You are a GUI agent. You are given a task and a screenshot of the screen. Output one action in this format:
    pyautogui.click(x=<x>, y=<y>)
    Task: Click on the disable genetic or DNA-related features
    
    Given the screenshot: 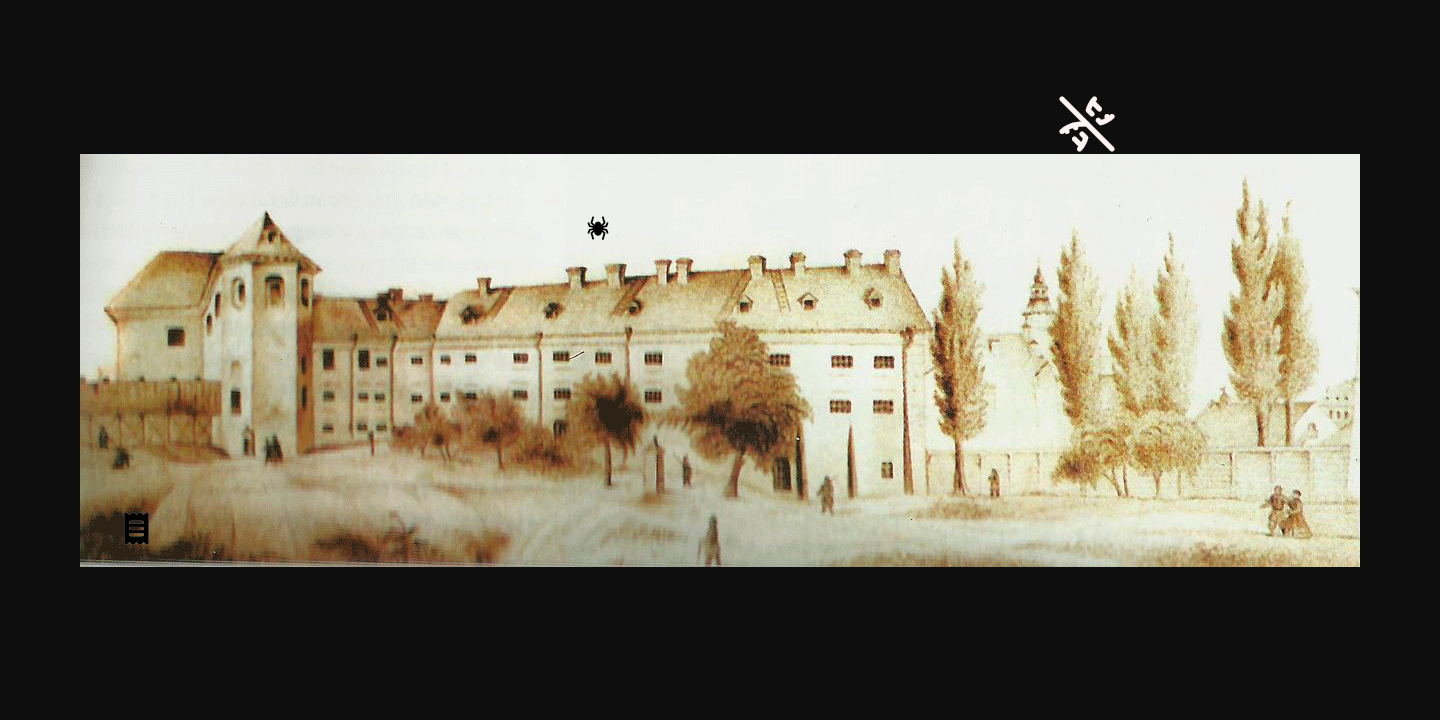 What is the action you would take?
    pyautogui.click(x=1087, y=124)
    